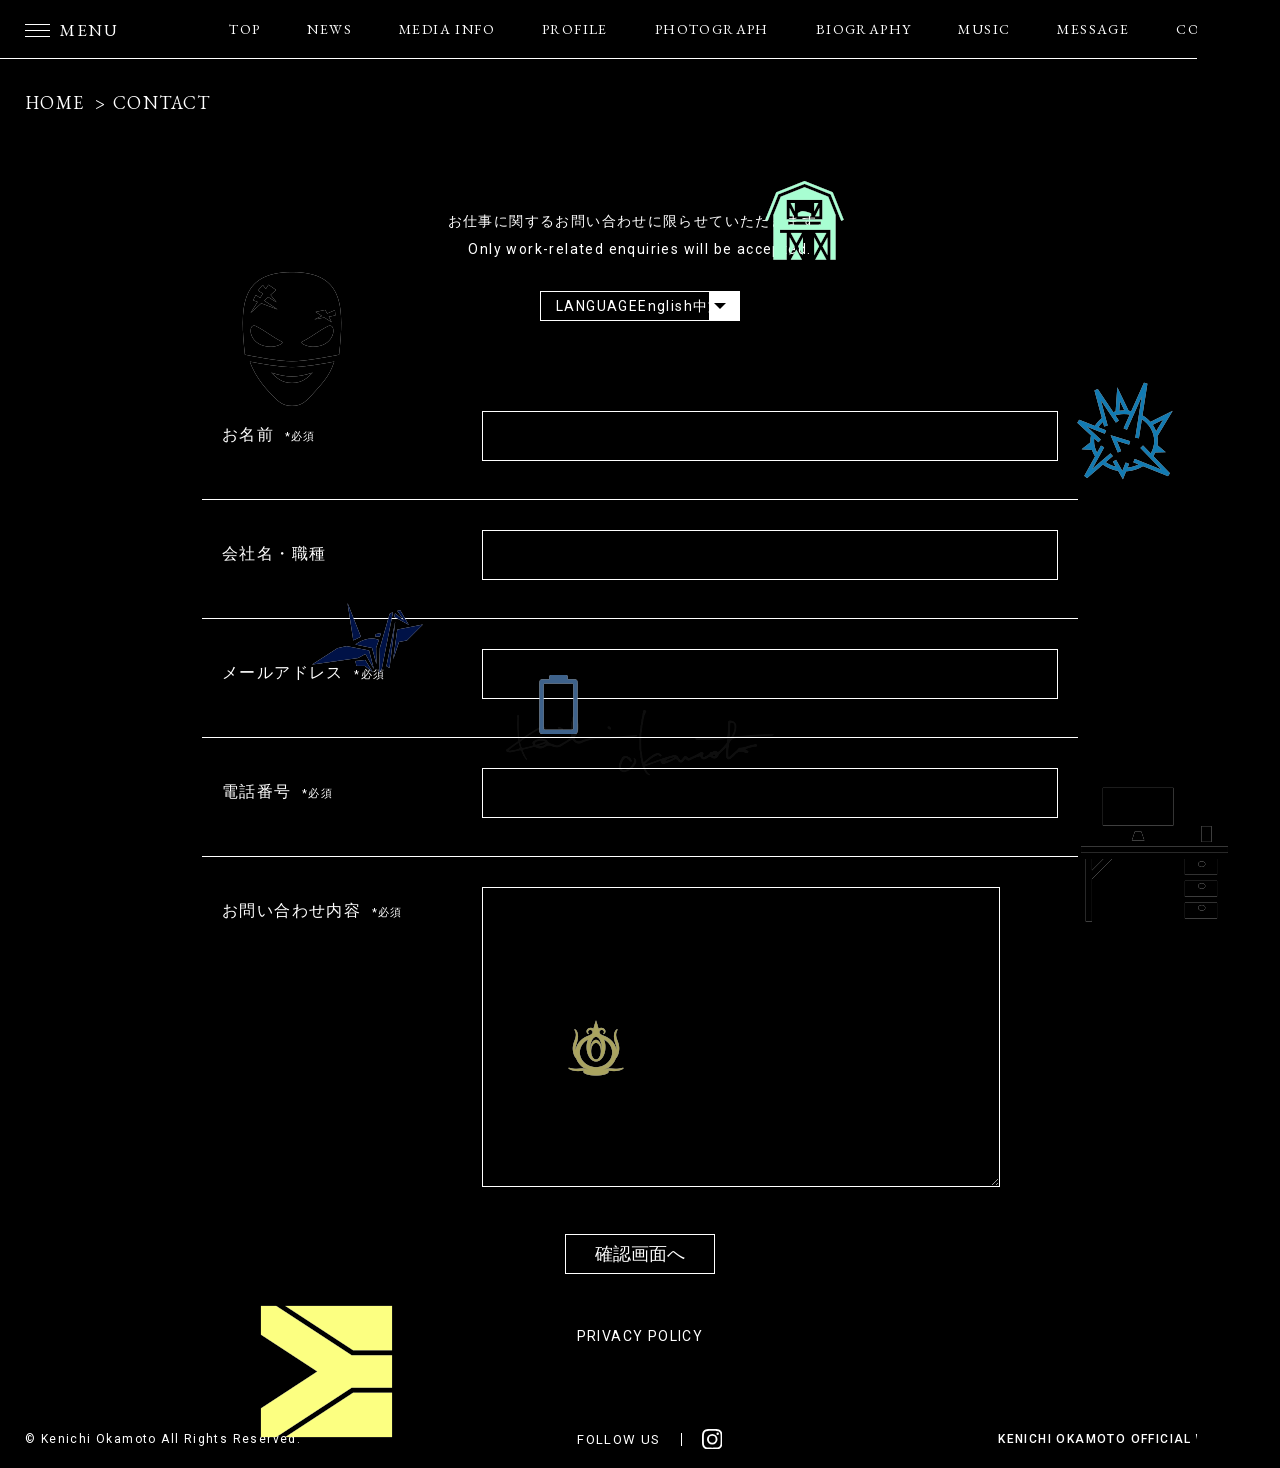 The image size is (1280, 1468). I want to click on select south africa as country or region, so click(326, 1371).